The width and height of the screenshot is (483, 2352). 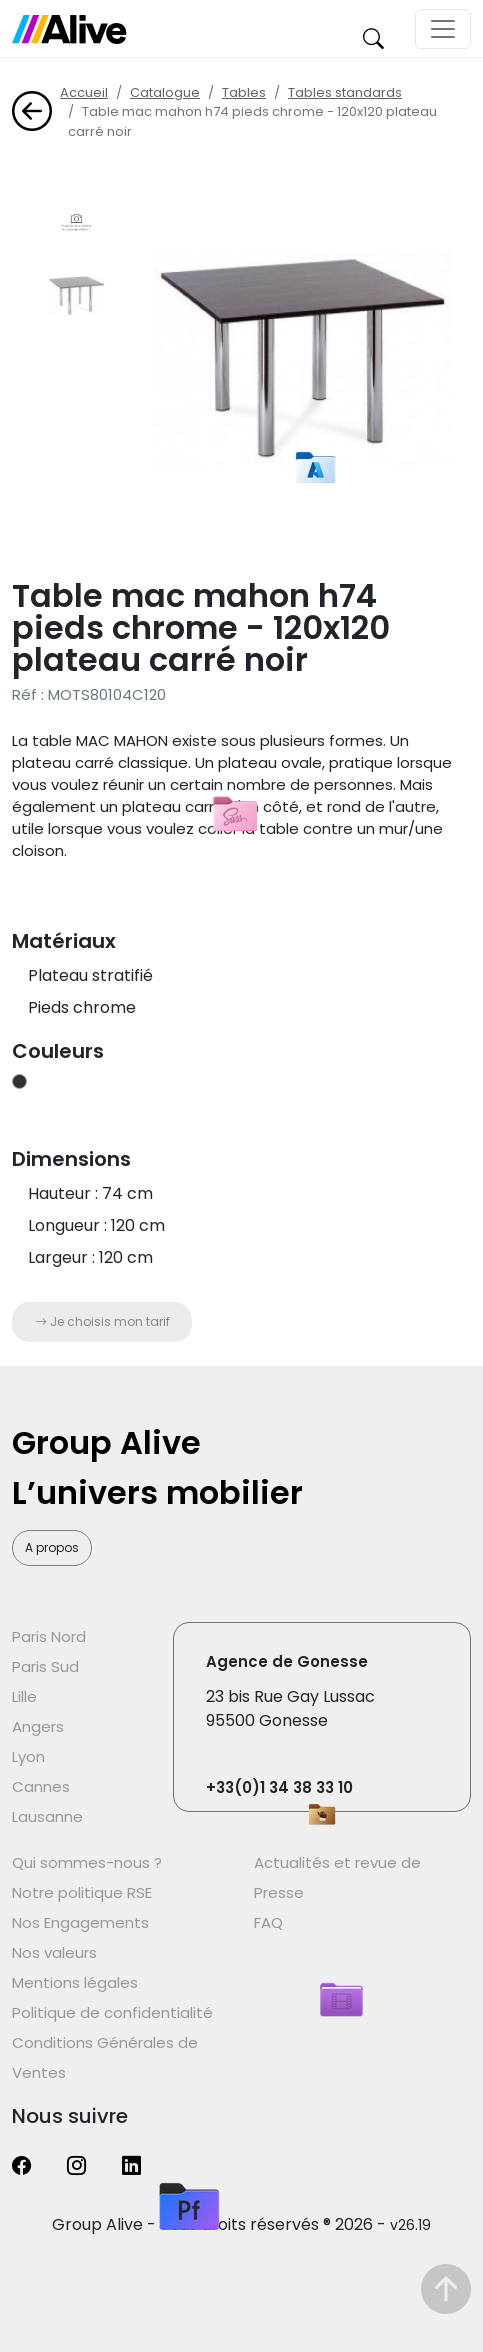 What do you see at coordinates (189, 2208) in the screenshot?
I see `open Adobe Portfolio project folder` at bounding box center [189, 2208].